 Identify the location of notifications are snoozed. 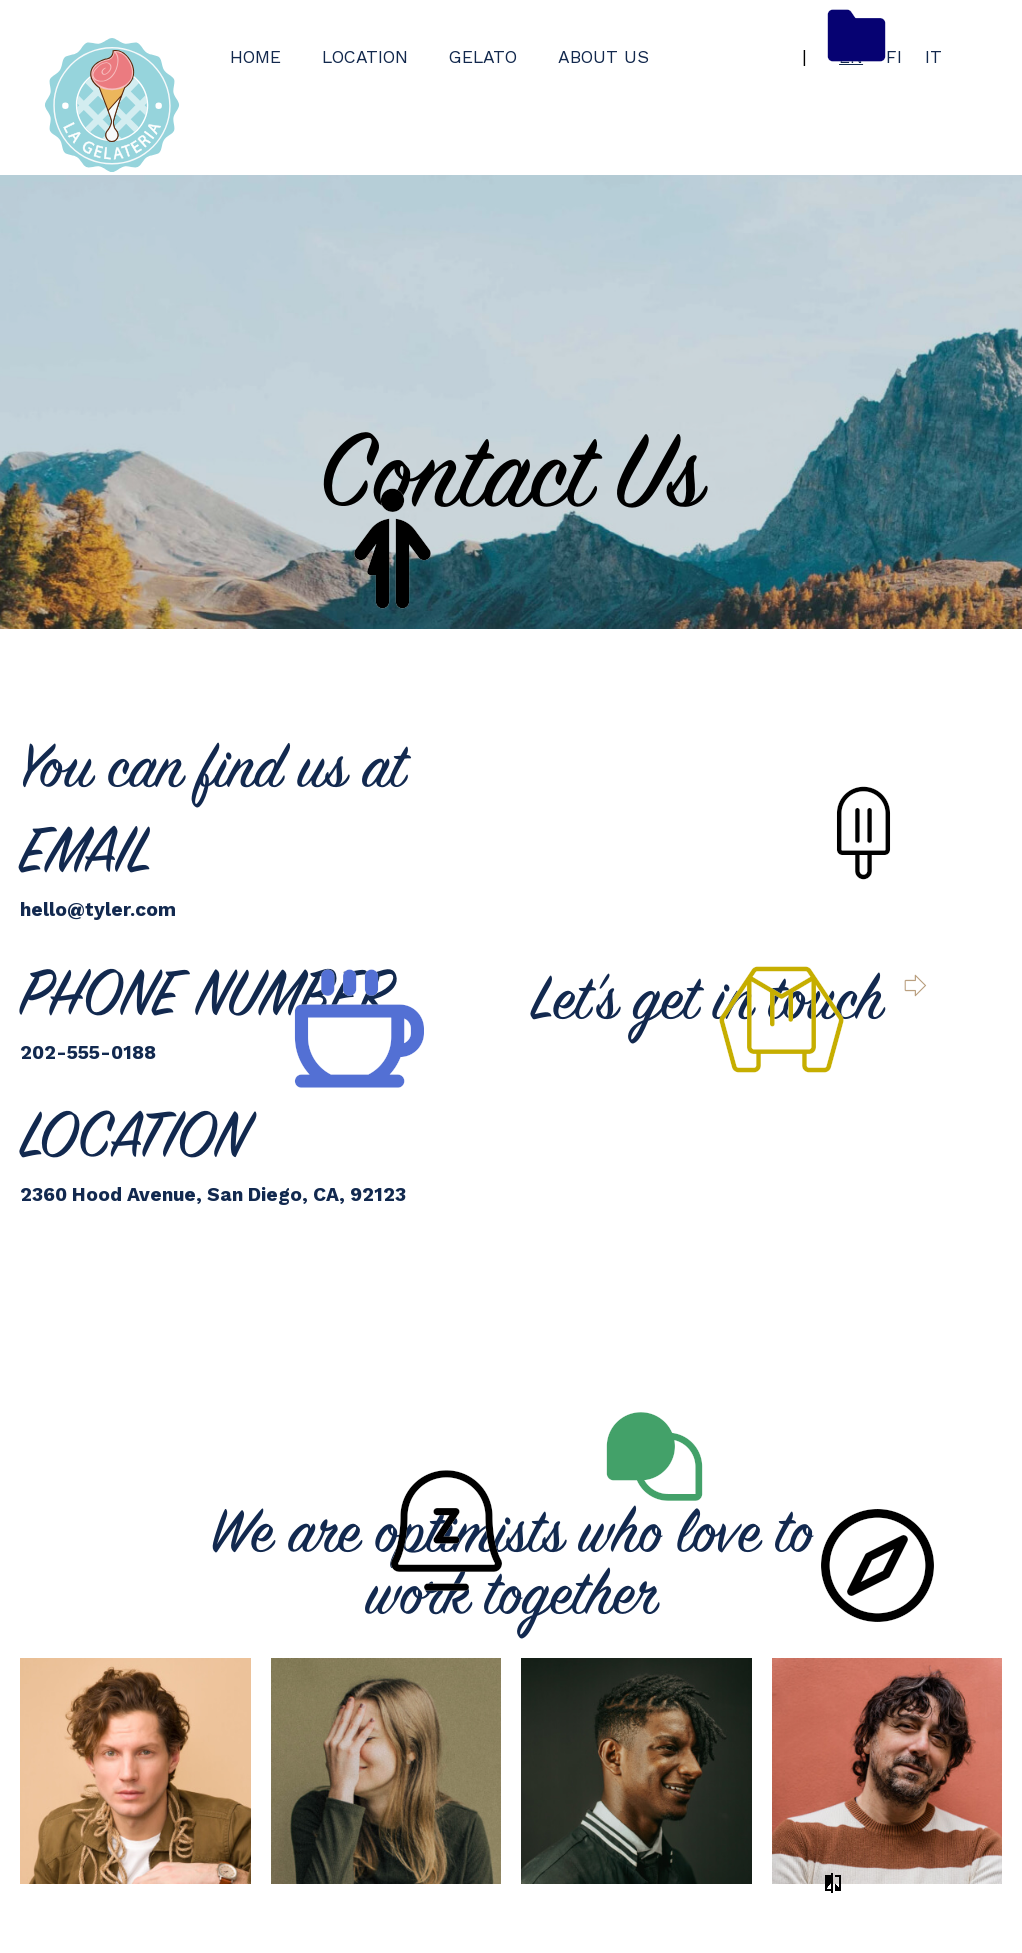
(446, 1530).